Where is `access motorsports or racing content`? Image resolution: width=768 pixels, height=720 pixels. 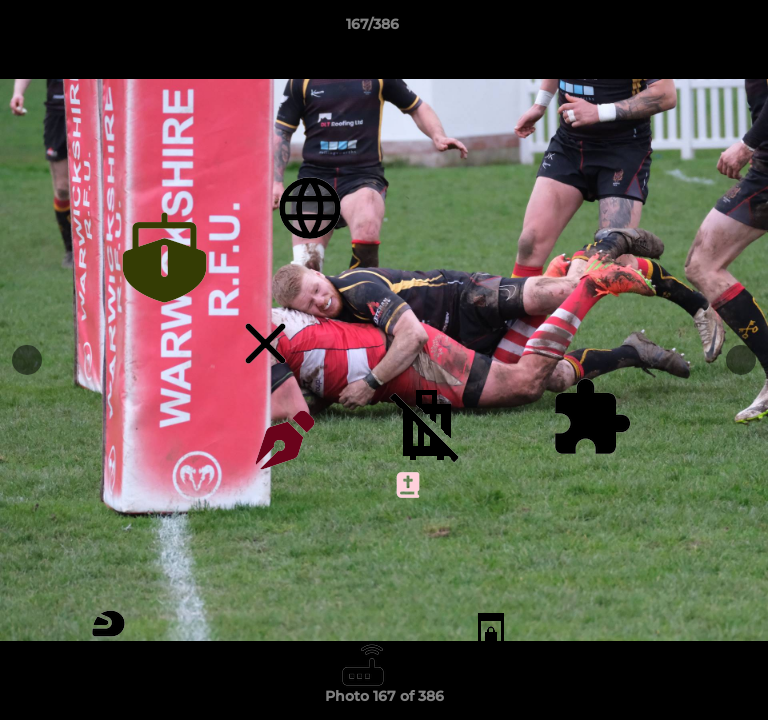
access motorsports or racing content is located at coordinates (108, 623).